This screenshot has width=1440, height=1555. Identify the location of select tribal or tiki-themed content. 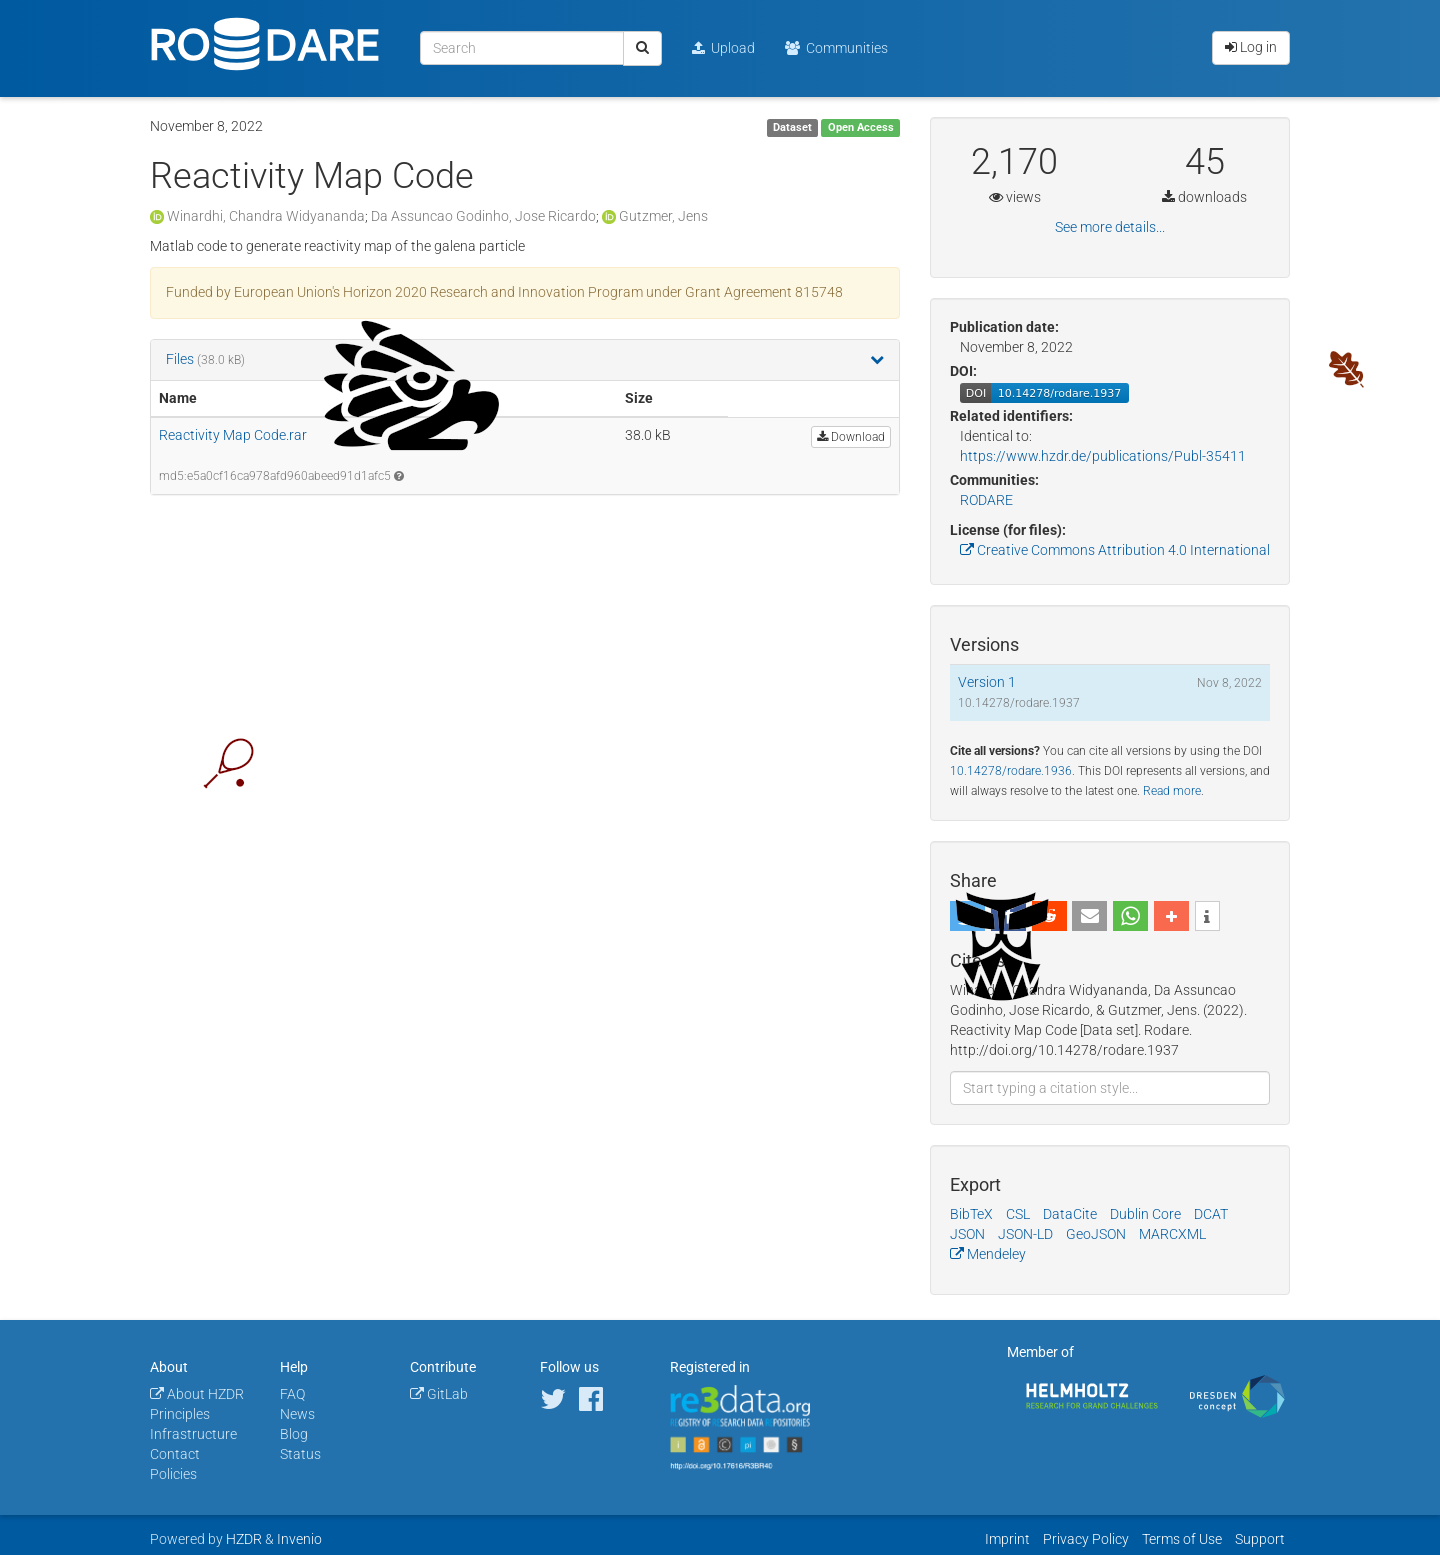
(1000, 945).